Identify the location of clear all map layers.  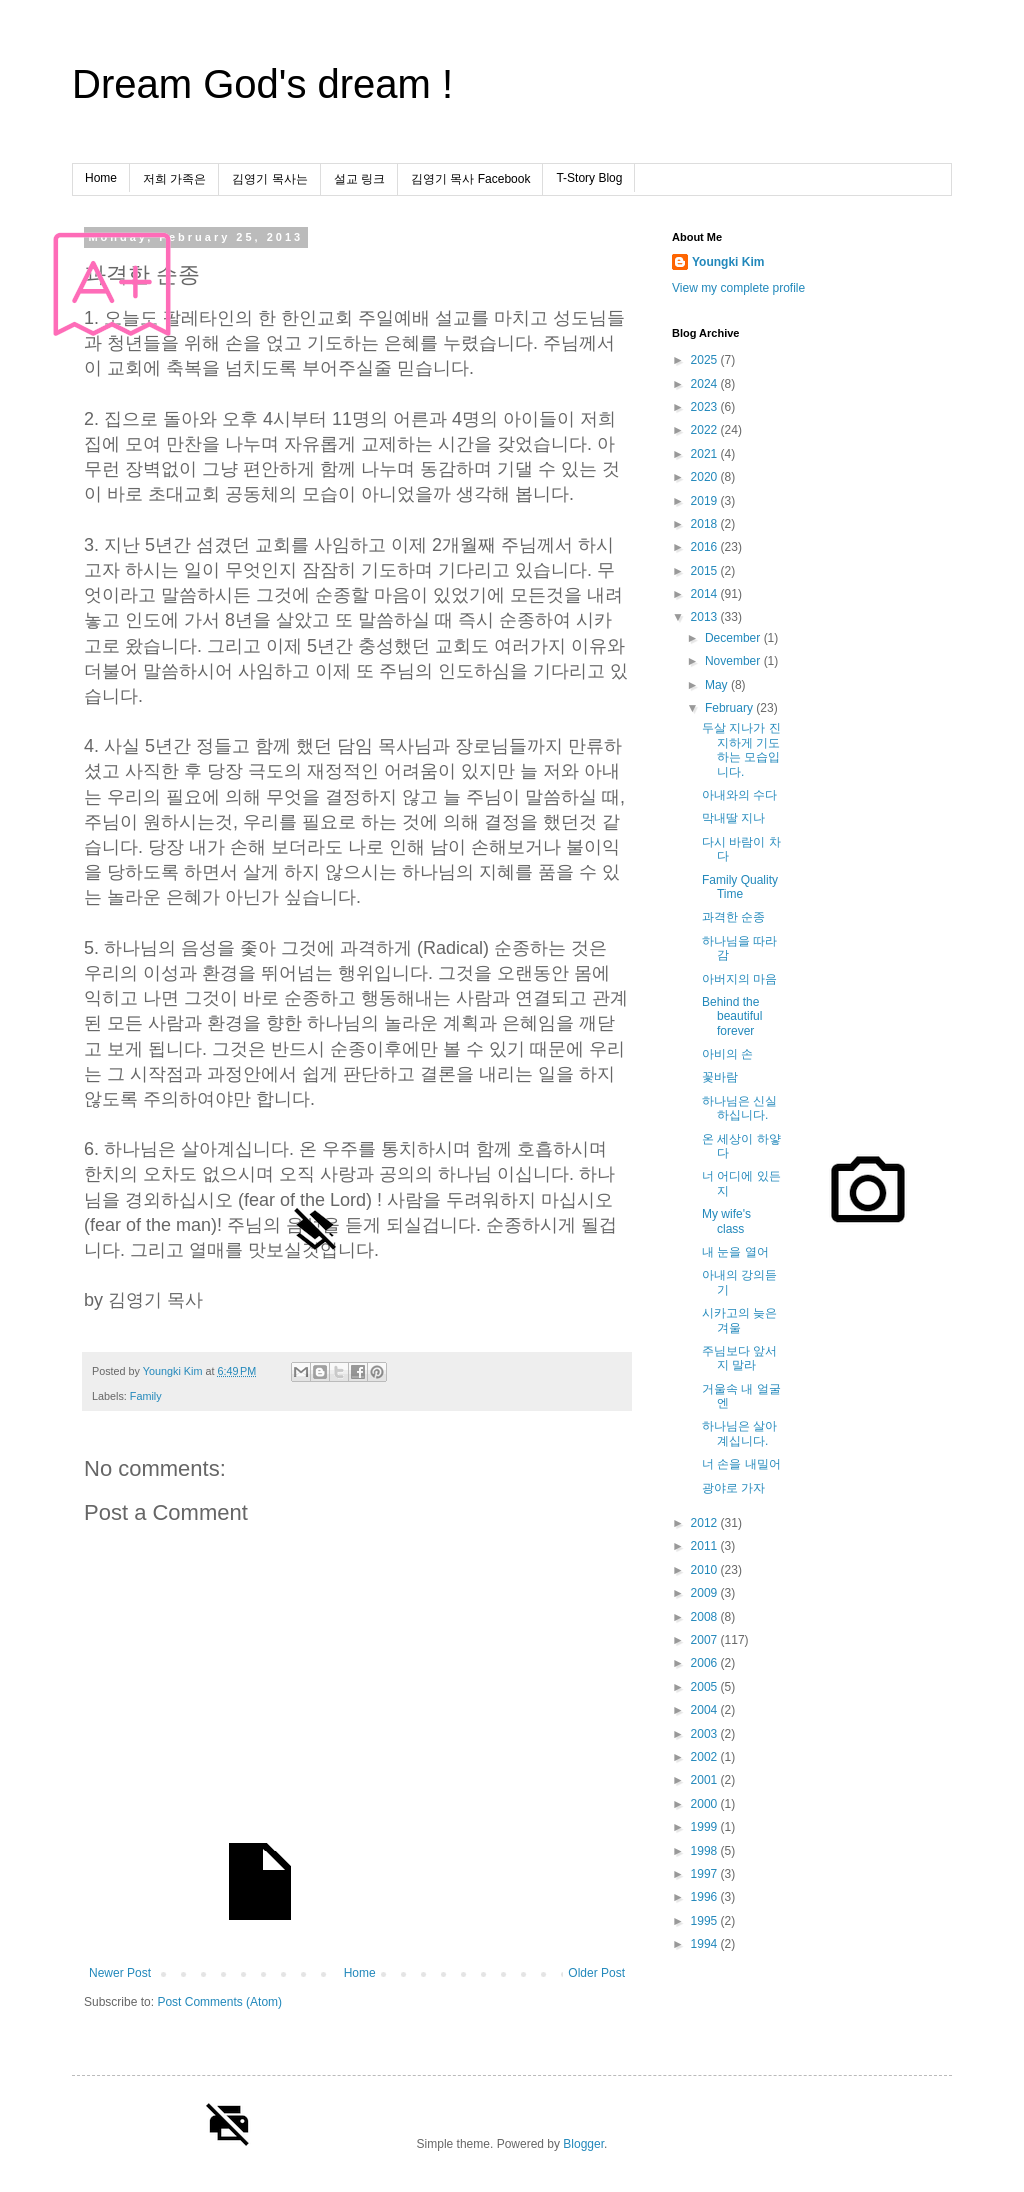
(315, 1231).